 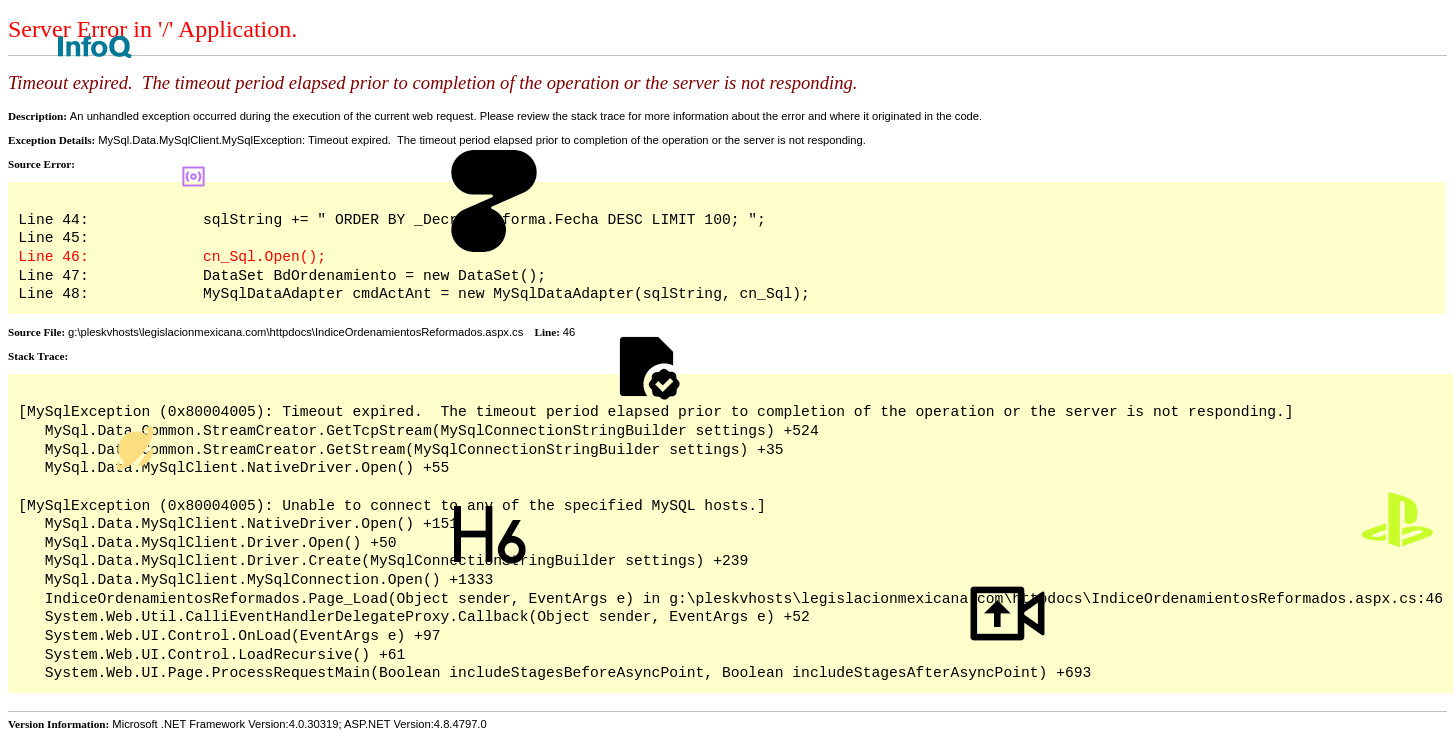 I want to click on visit the InfoQ website, so click(x=95, y=47).